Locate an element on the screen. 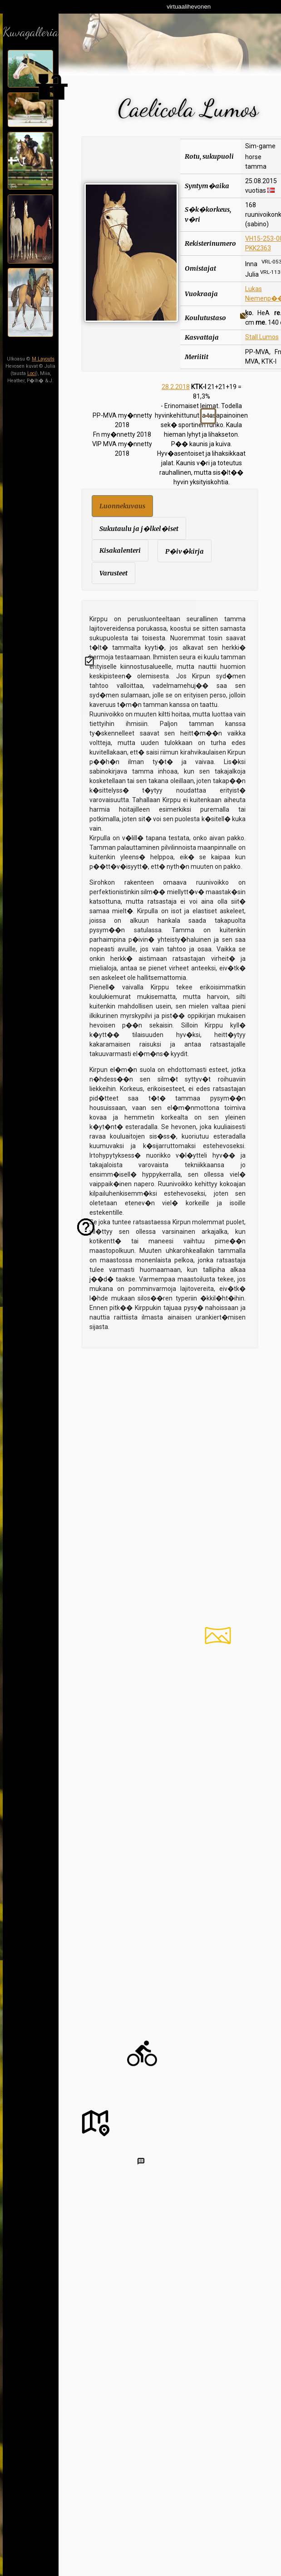  submit feedback or report an issue is located at coordinates (141, 2161).